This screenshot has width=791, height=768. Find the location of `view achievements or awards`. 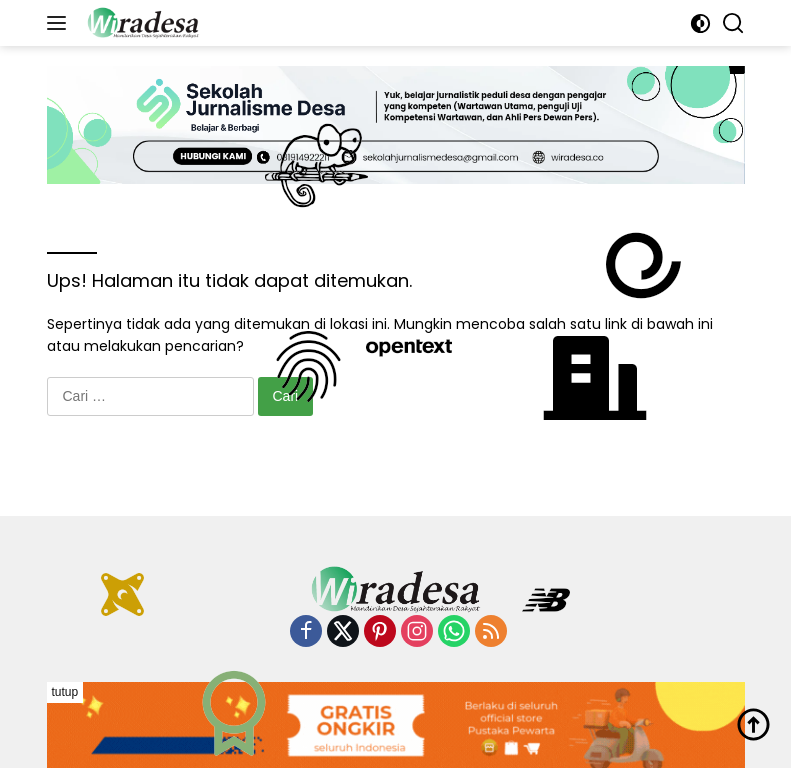

view achievements or awards is located at coordinates (234, 714).